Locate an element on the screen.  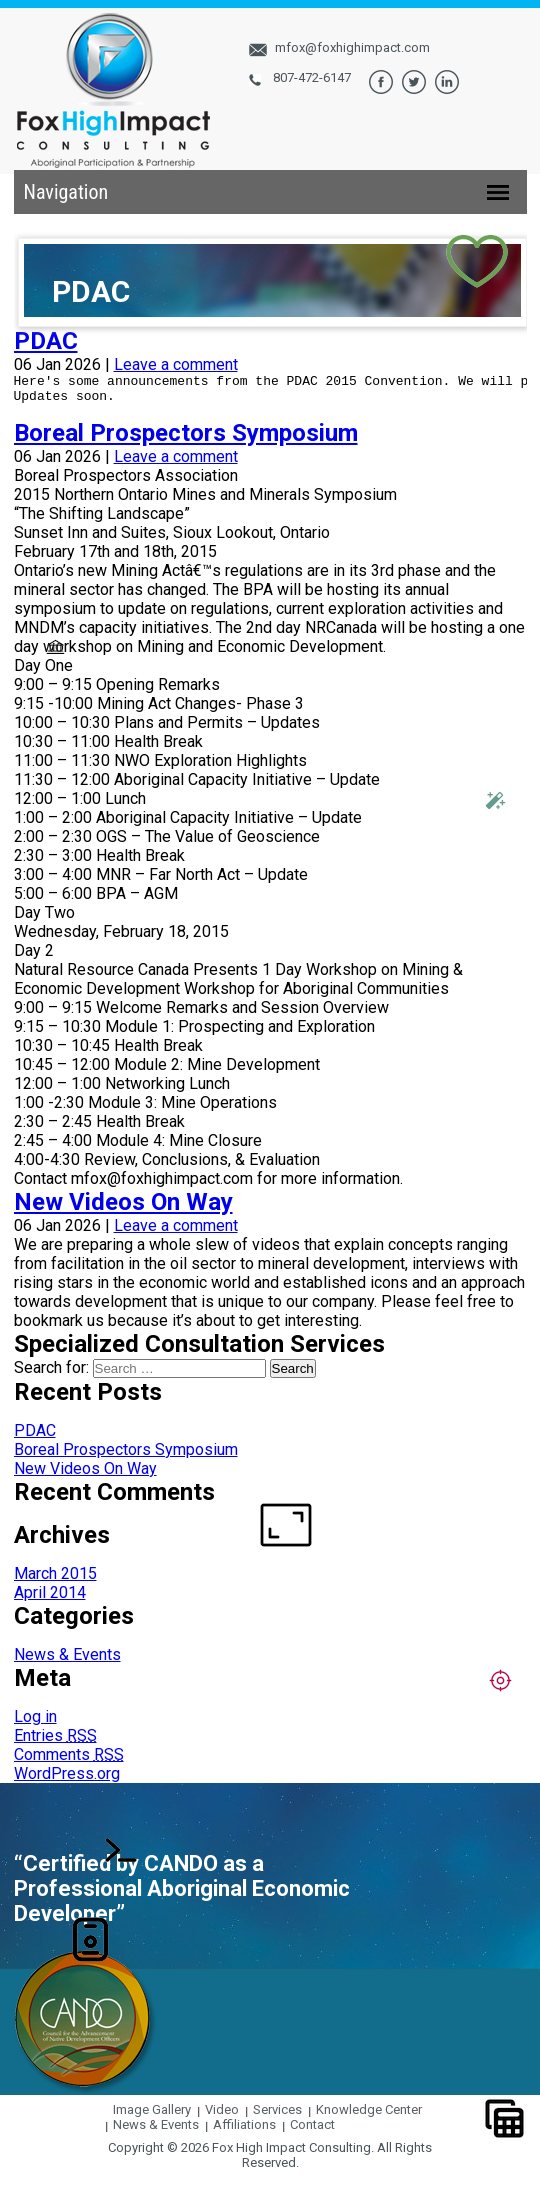
access banking or financial services is located at coordinates (55, 647).